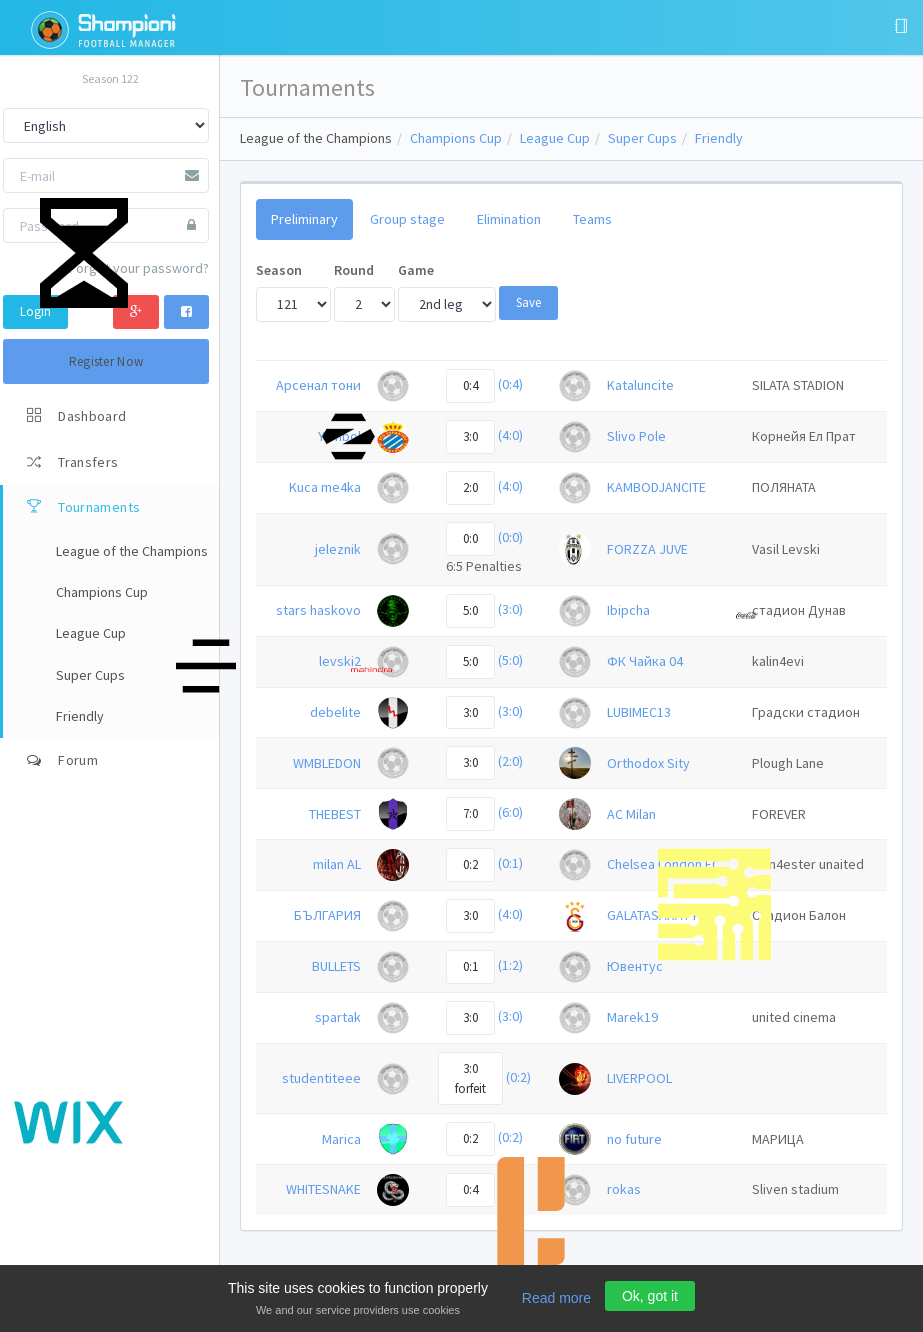 This screenshot has width=923, height=1332. What do you see at coordinates (714, 904) in the screenshot?
I see `multisim circuit simulation software logo` at bounding box center [714, 904].